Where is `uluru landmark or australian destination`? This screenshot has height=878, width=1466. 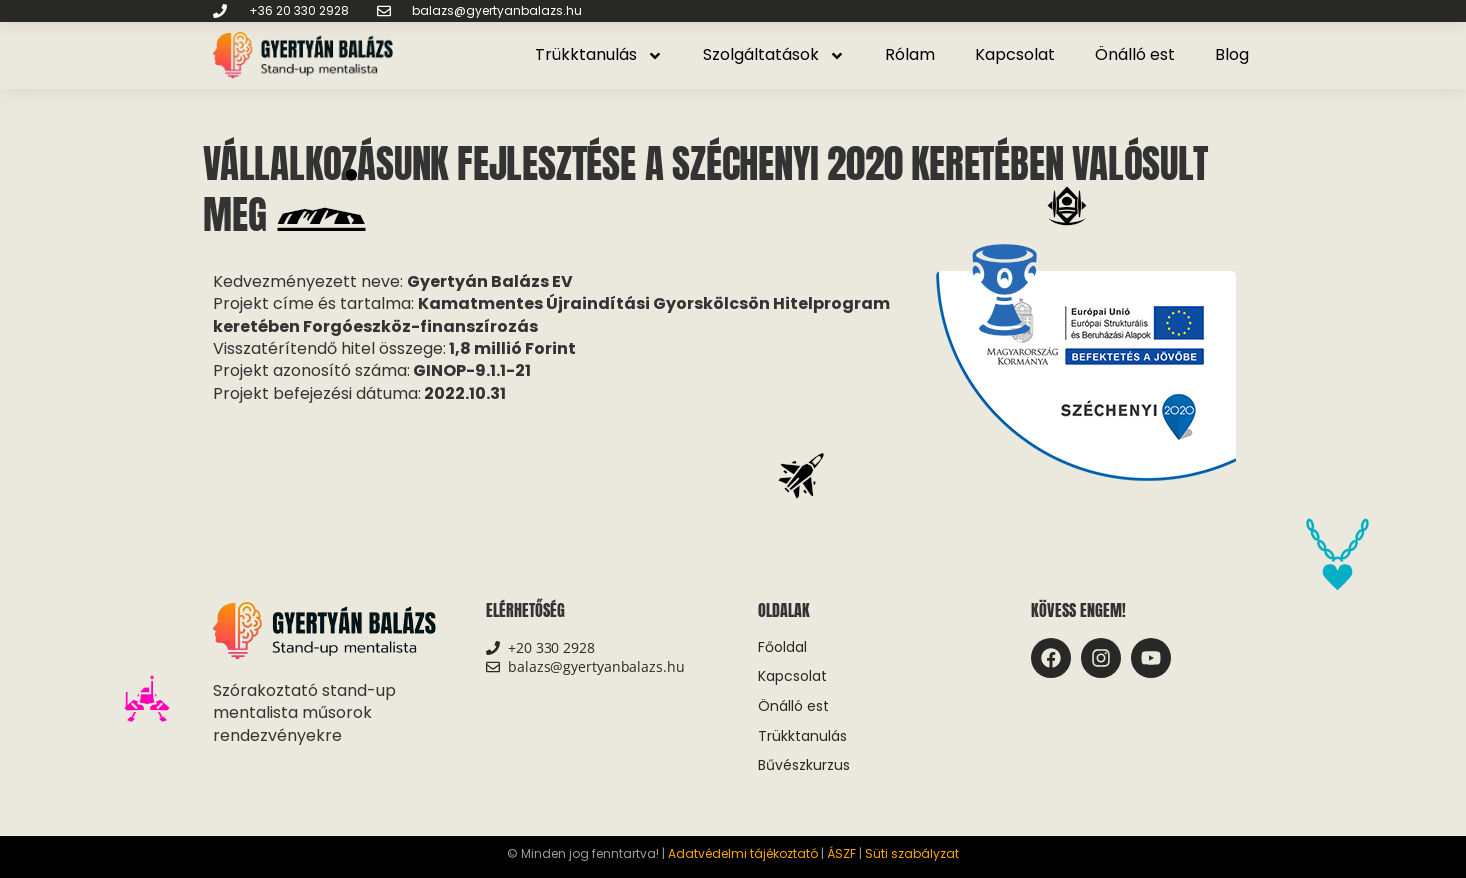 uluru landmark or australian destination is located at coordinates (321, 204).